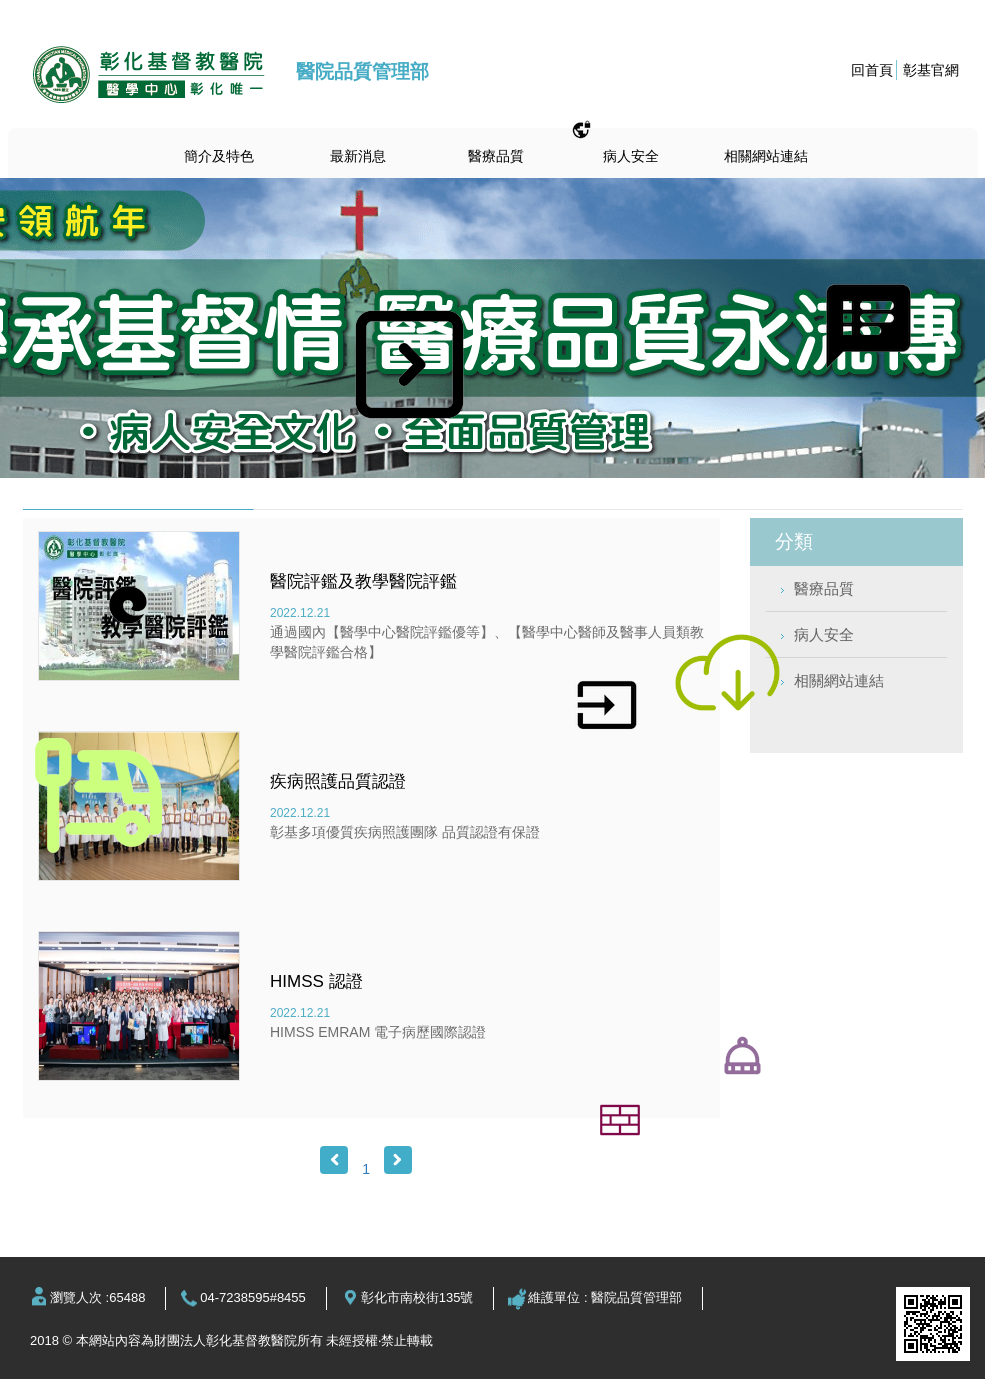  I want to click on find nearby bus stops, so click(95, 798).